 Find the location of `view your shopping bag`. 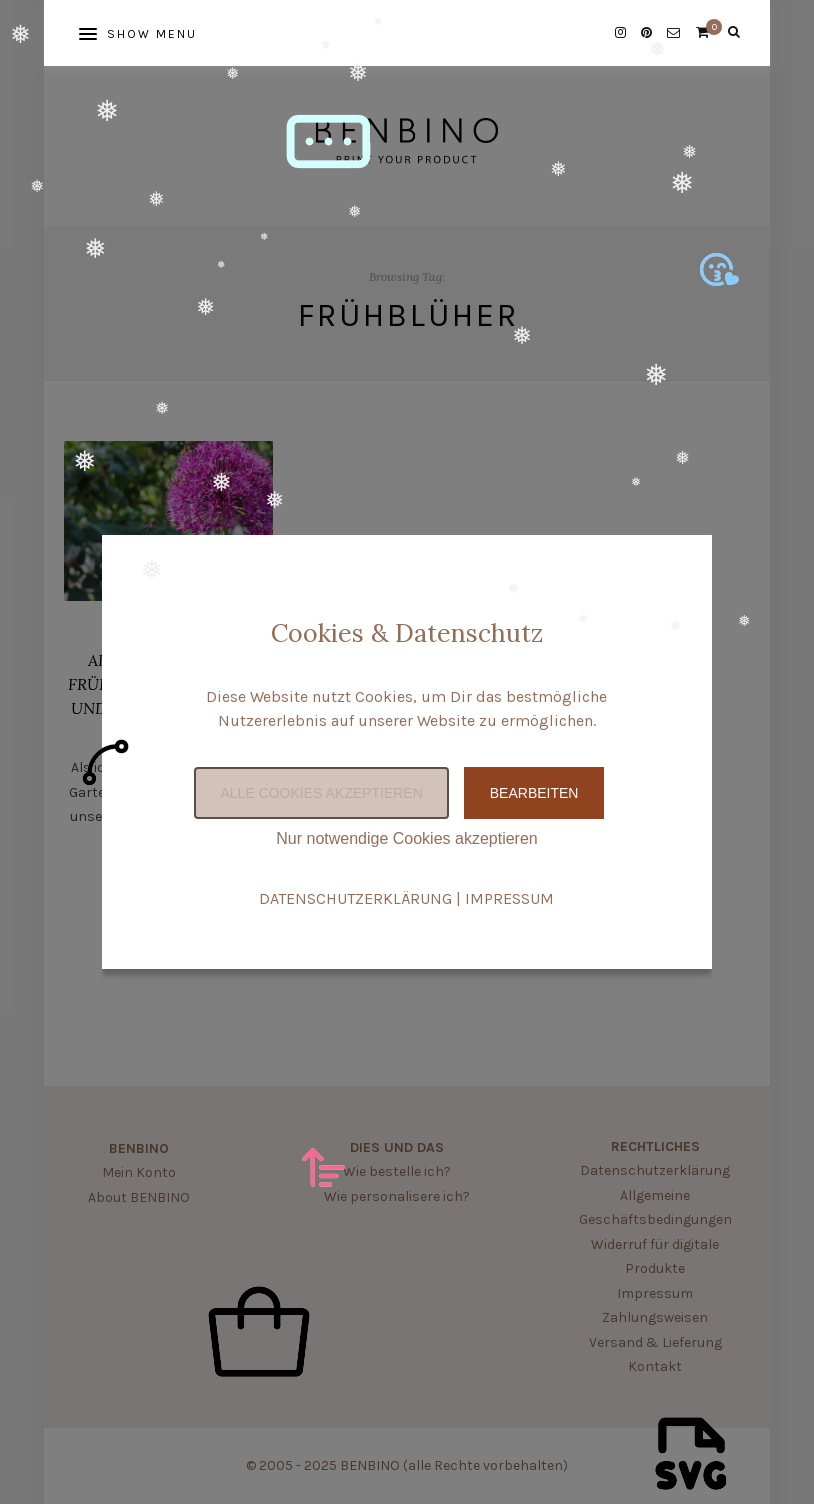

view your shopping bag is located at coordinates (259, 1337).